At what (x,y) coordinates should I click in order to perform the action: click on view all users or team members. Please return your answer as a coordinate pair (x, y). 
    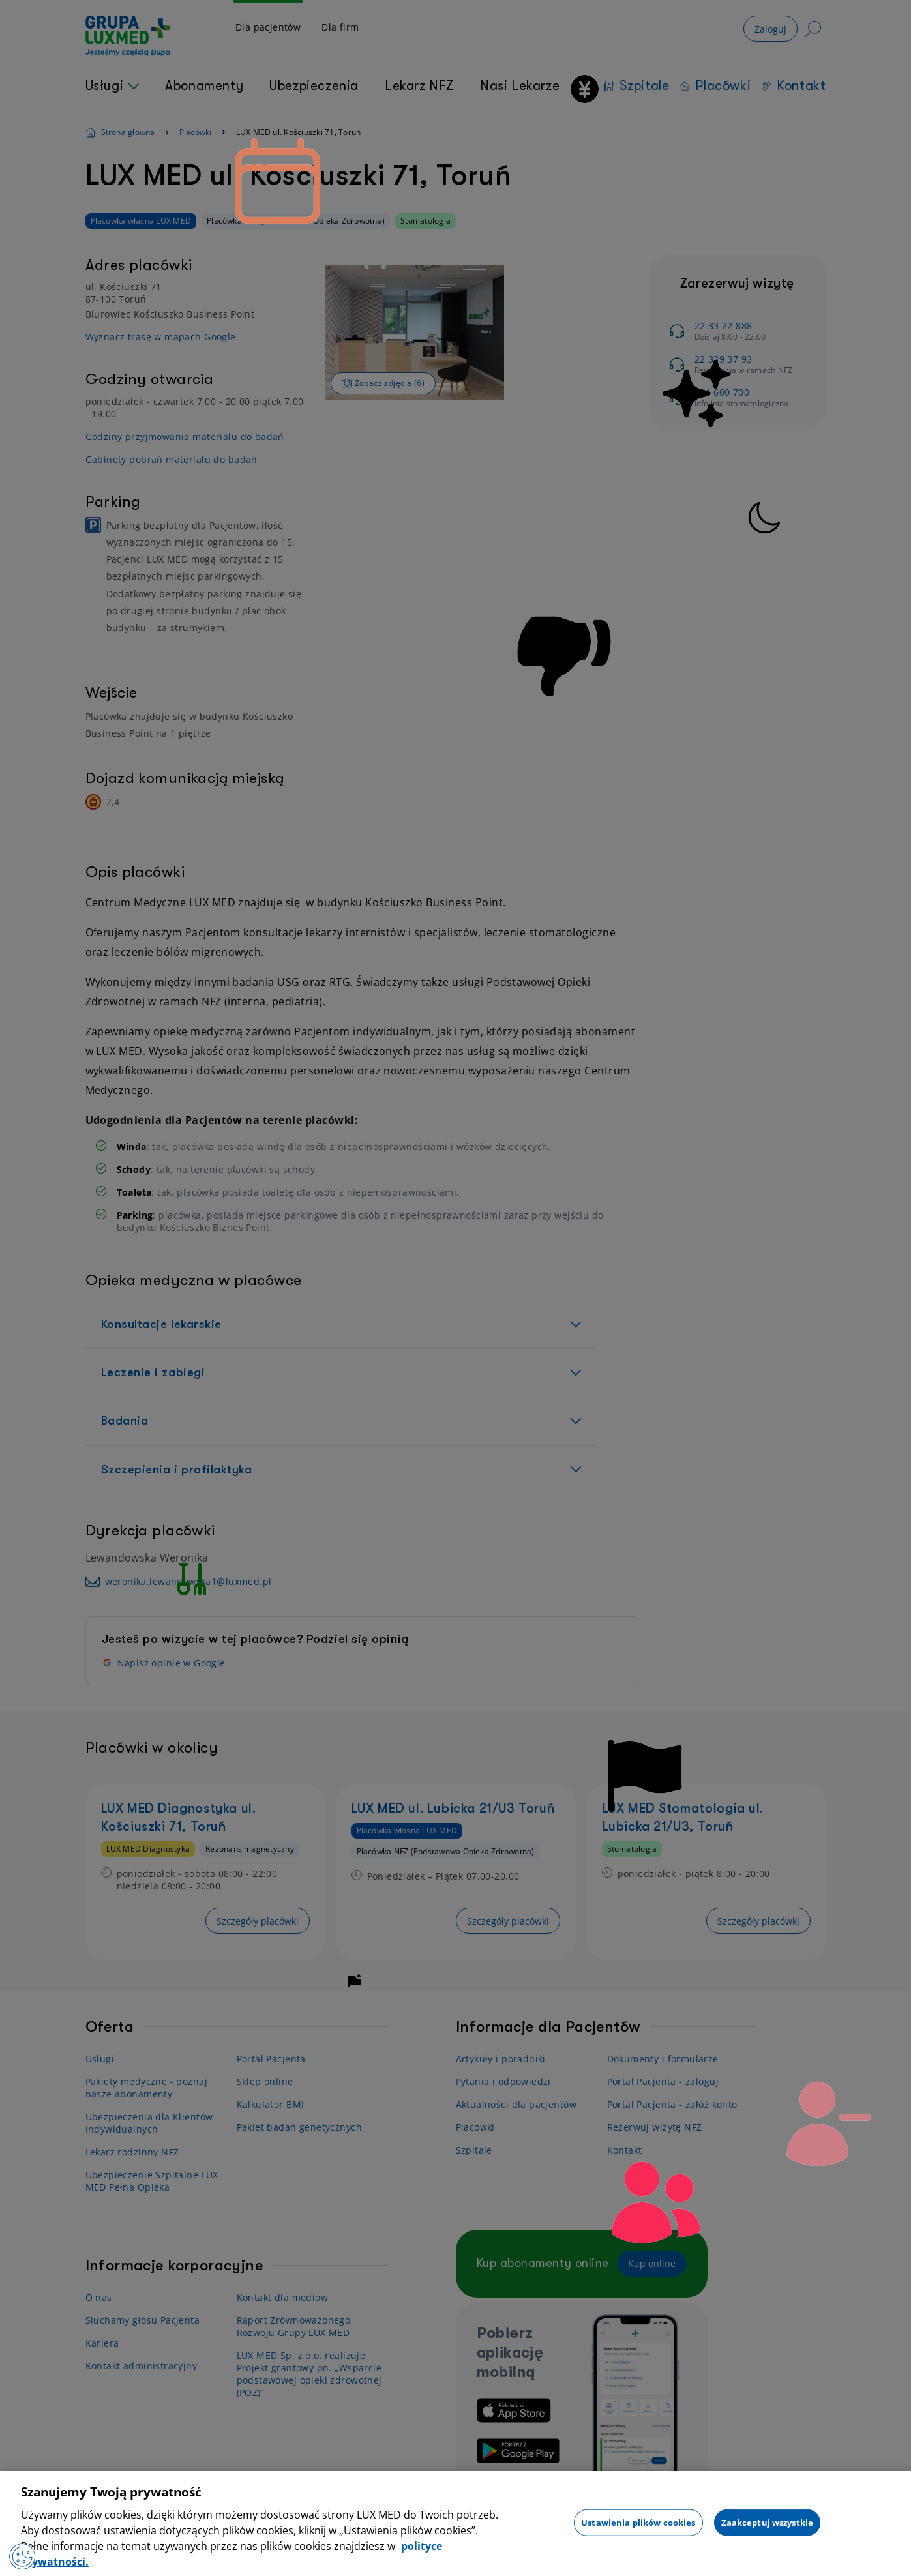
    Looking at the image, I should click on (656, 2202).